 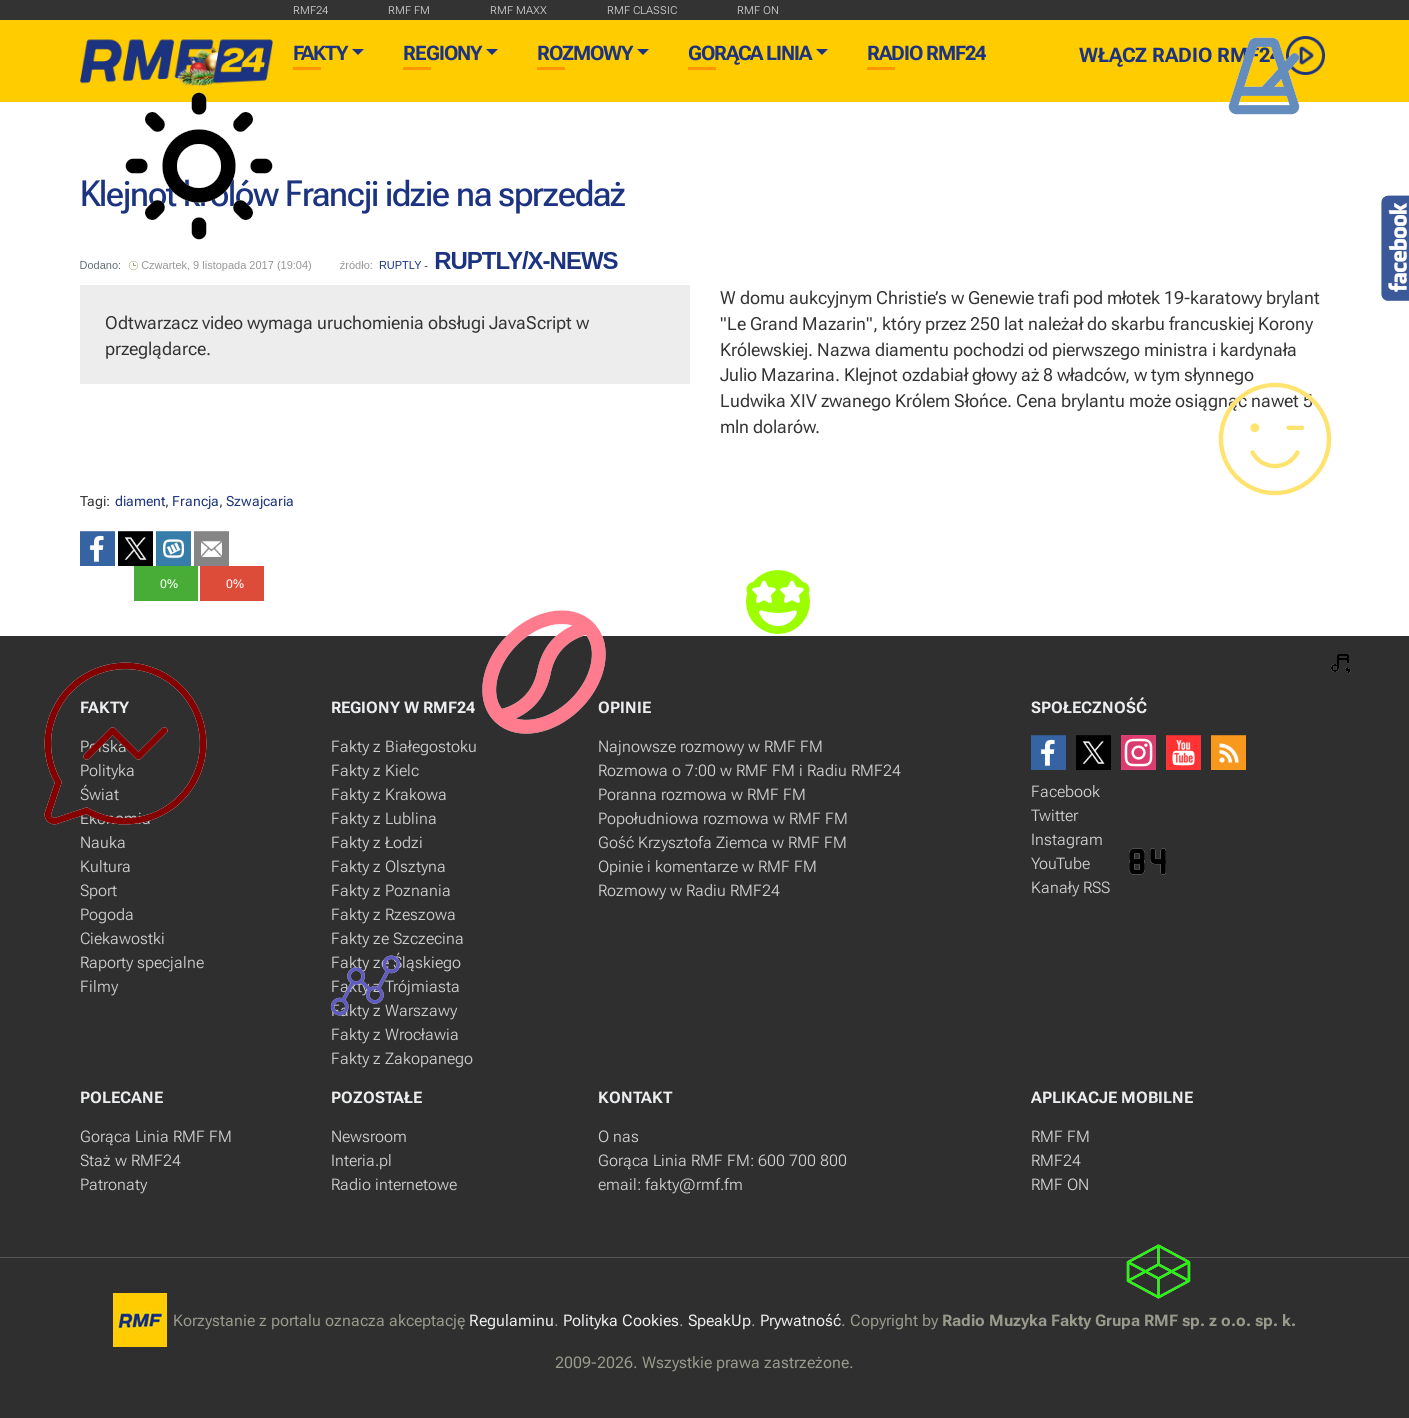 What do you see at coordinates (199, 166) in the screenshot?
I see `switch to light mode` at bounding box center [199, 166].